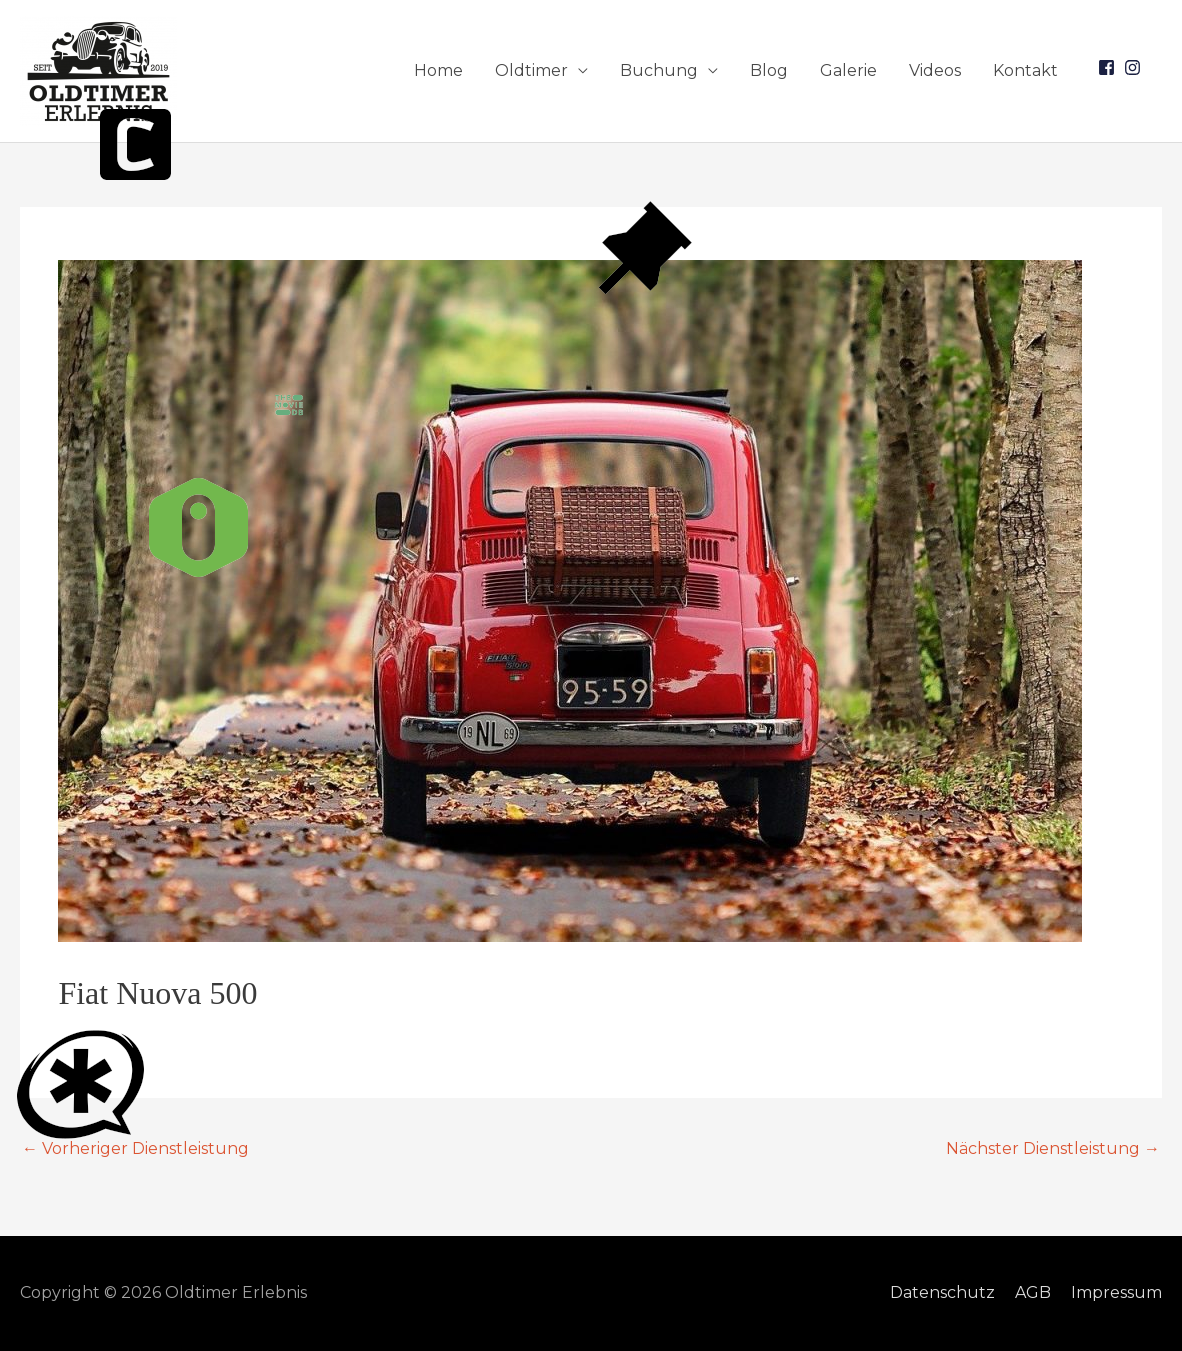 Image resolution: width=1182 pixels, height=1351 pixels. Describe the element at coordinates (135, 144) in the screenshot. I see `celery task queue library logo` at that location.